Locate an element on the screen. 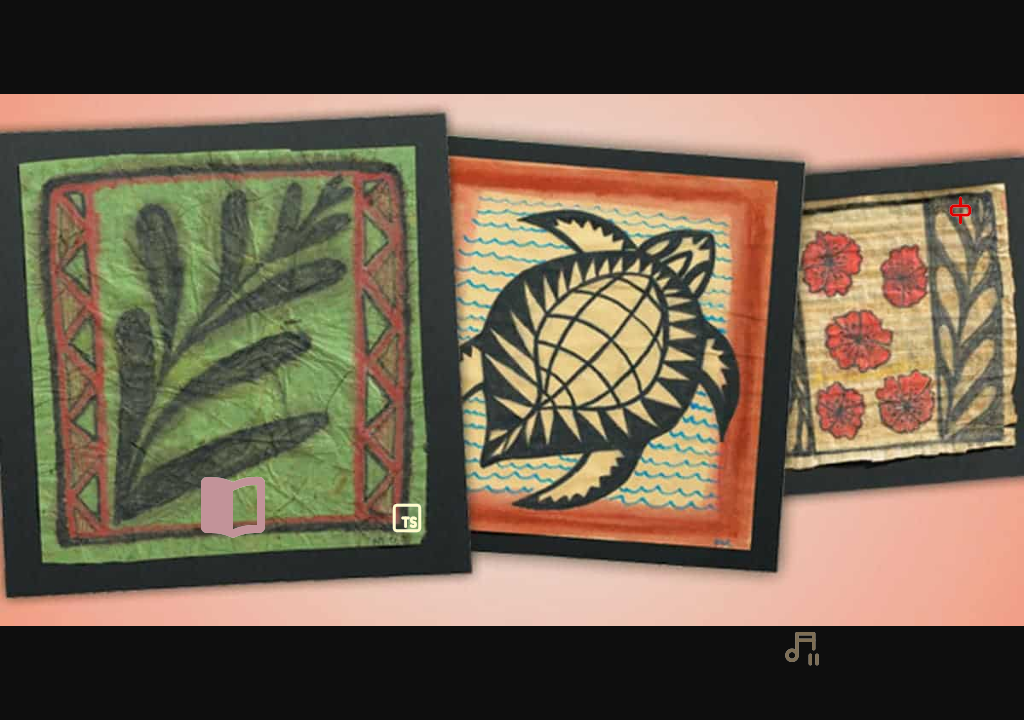  align selected elements to center is located at coordinates (960, 210).